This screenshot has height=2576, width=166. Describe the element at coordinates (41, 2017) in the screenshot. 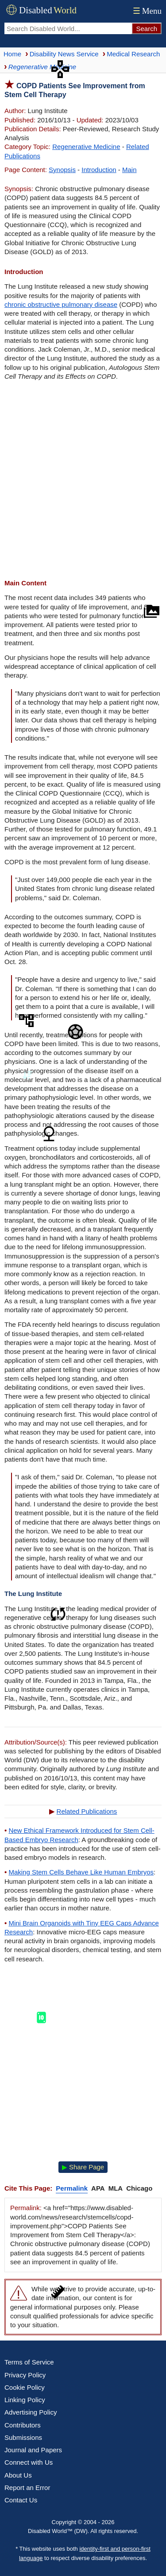

I see `a 10 playing card in a card game` at that location.